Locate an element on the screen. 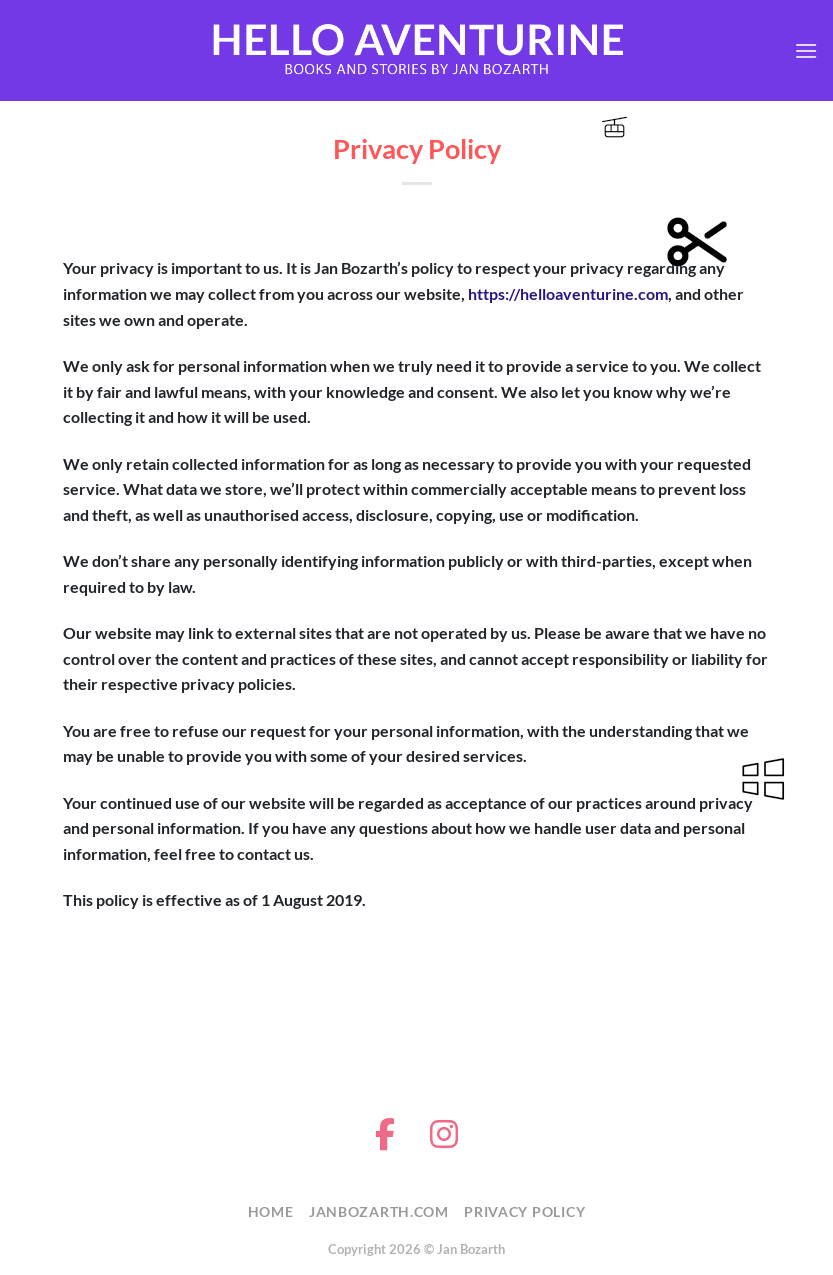 The width and height of the screenshot is (833, 1275). access cable car or gondola transit information is located at coordinates (614, 127).